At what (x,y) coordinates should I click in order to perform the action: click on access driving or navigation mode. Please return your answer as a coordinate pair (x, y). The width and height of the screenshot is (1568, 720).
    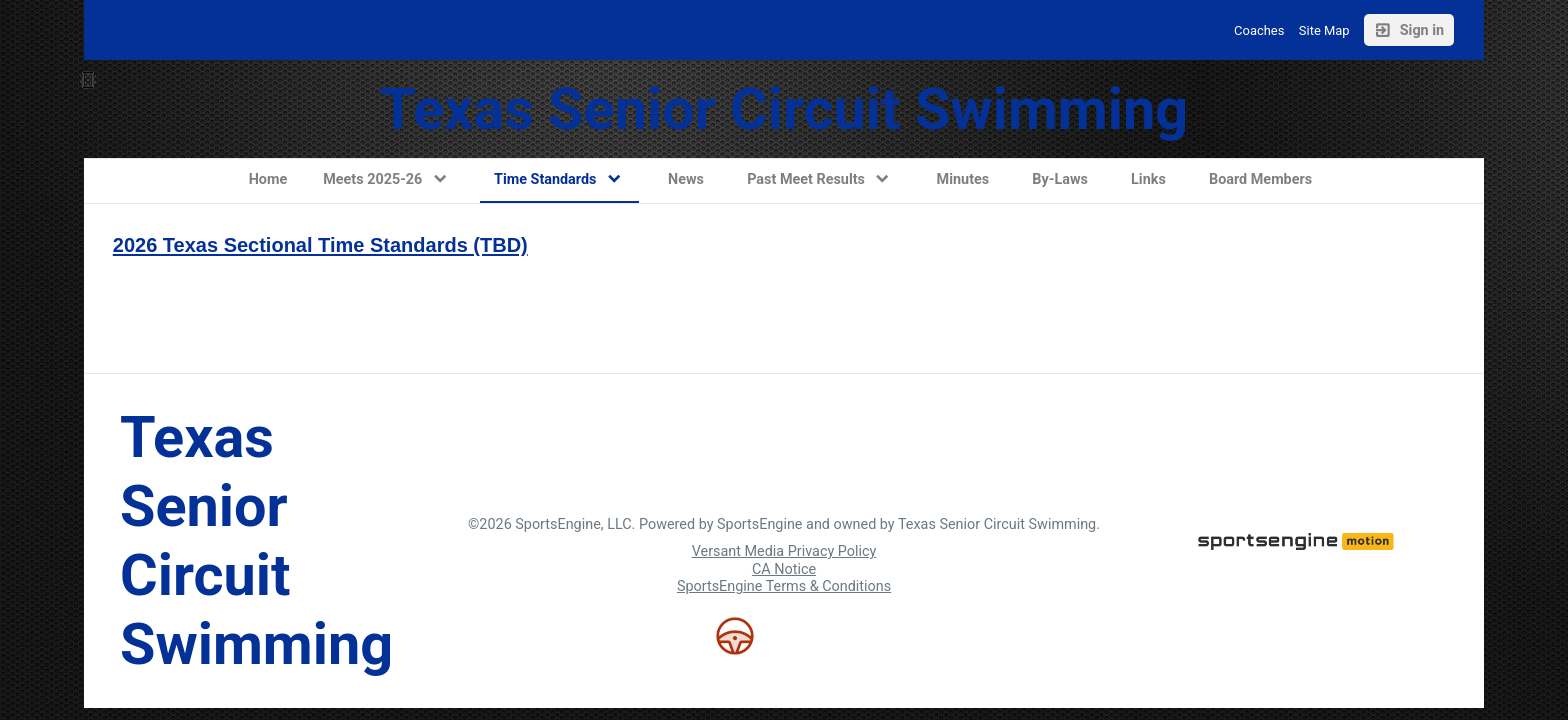
    Looking at the image, I should click on (735, 636).